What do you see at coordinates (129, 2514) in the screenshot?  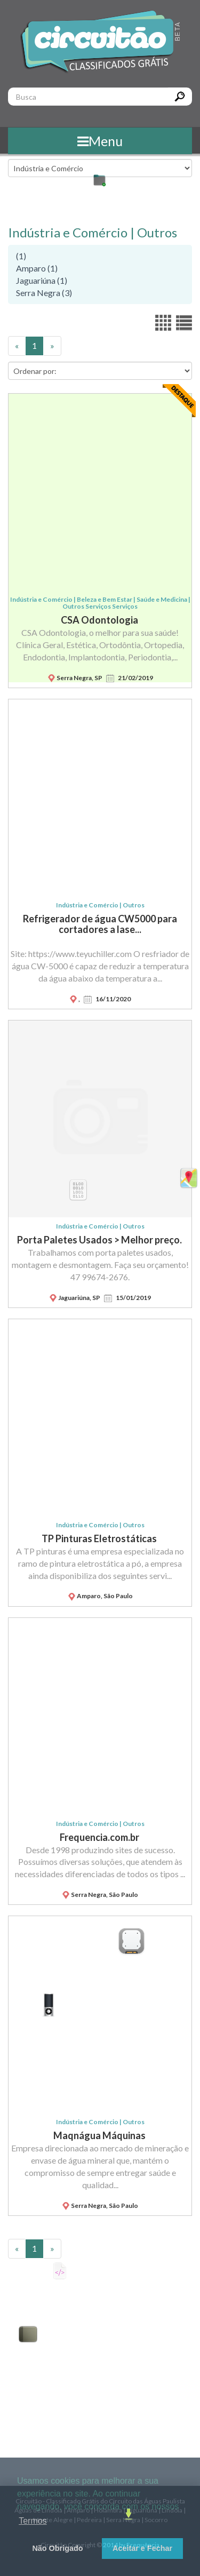 I see `save the current document` at bounding box center [129, 2514].